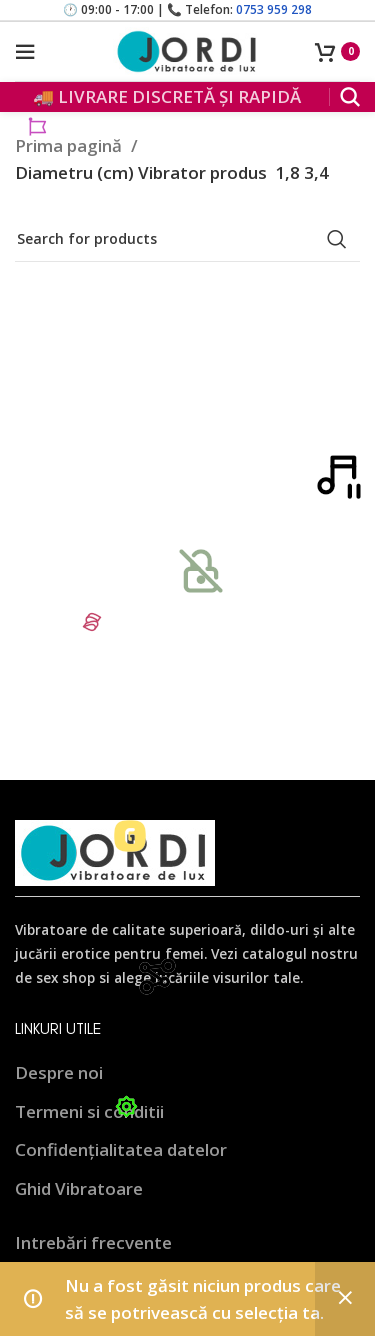 The height and width of the screenshot is (1336, 375). Describe the element at coordinates (201, 571) in the screenshot. I see `unlock or disable security lock` at that location.